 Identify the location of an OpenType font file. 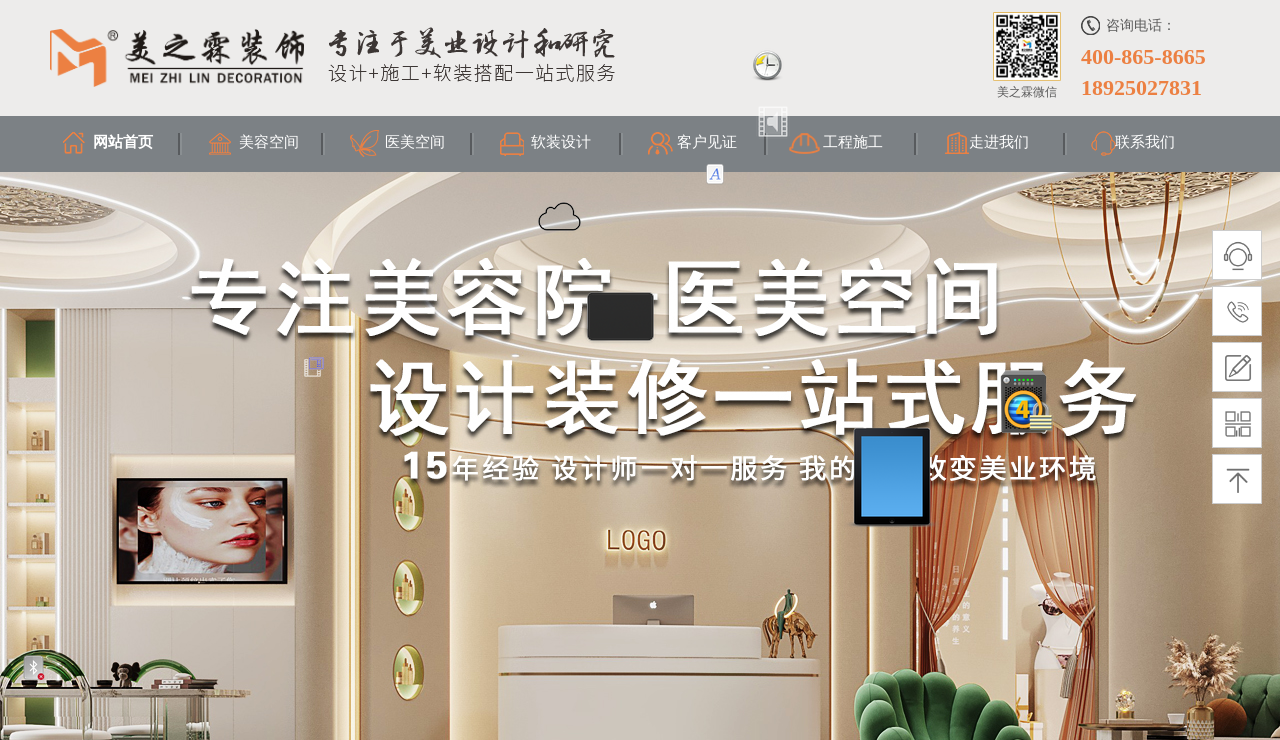
(715, 174).